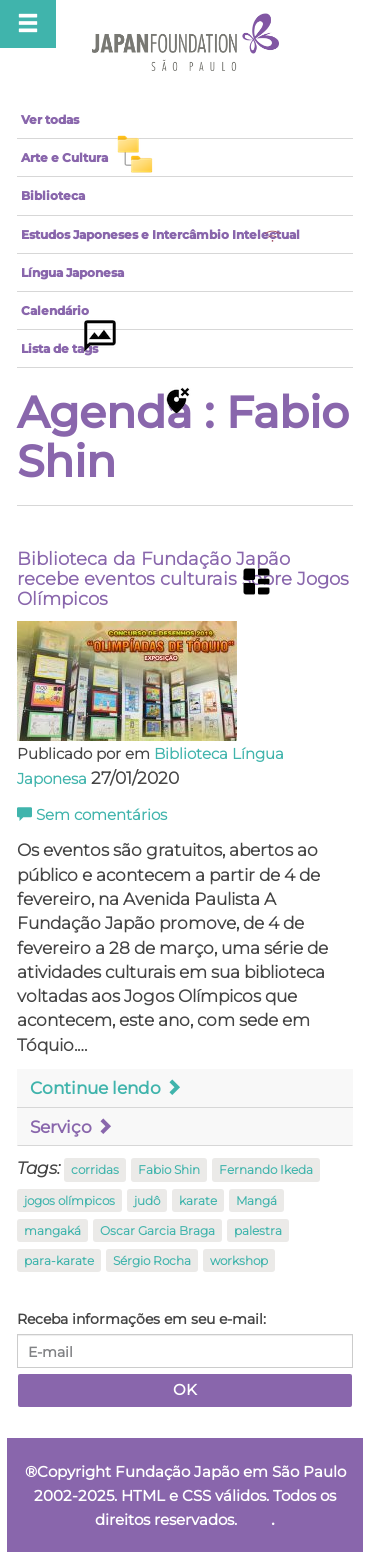 The width and height of the screenshot is (375, 1552). I want to click on indicates moderate wifi signal strength, so click(272, 233).